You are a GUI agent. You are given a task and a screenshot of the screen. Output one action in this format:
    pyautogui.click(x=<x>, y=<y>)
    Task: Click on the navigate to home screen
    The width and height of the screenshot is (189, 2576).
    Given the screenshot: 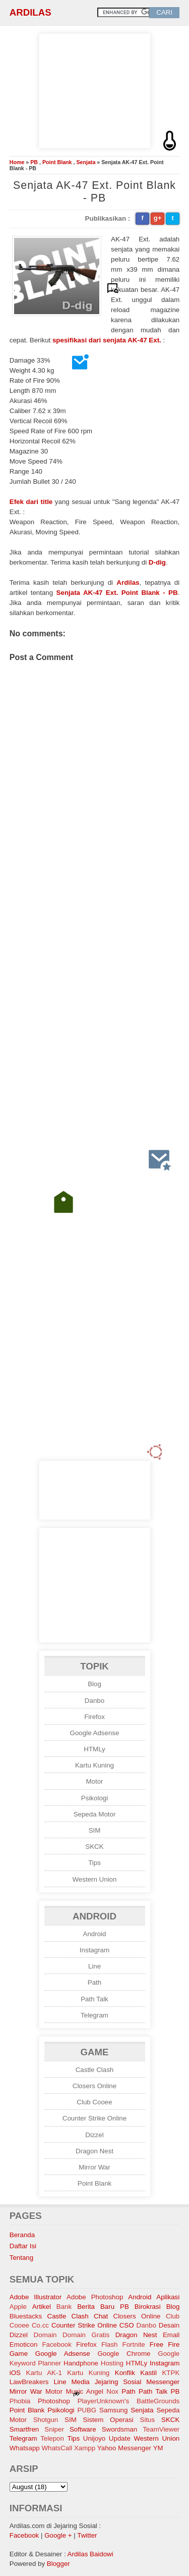 What is the action you would take?
    pyautogui.click(x=64, y=1202)
    